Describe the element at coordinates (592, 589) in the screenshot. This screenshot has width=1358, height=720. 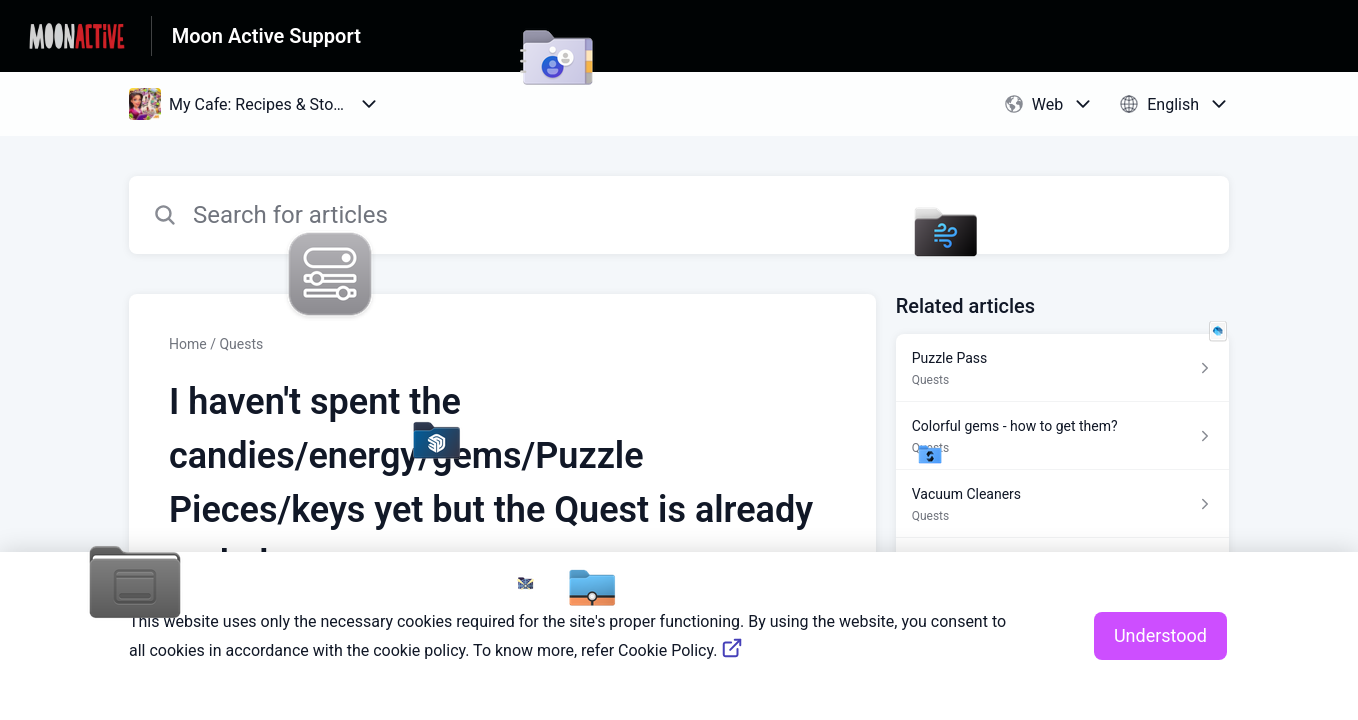
I see `folder containing pokémon typing game files` at that location.